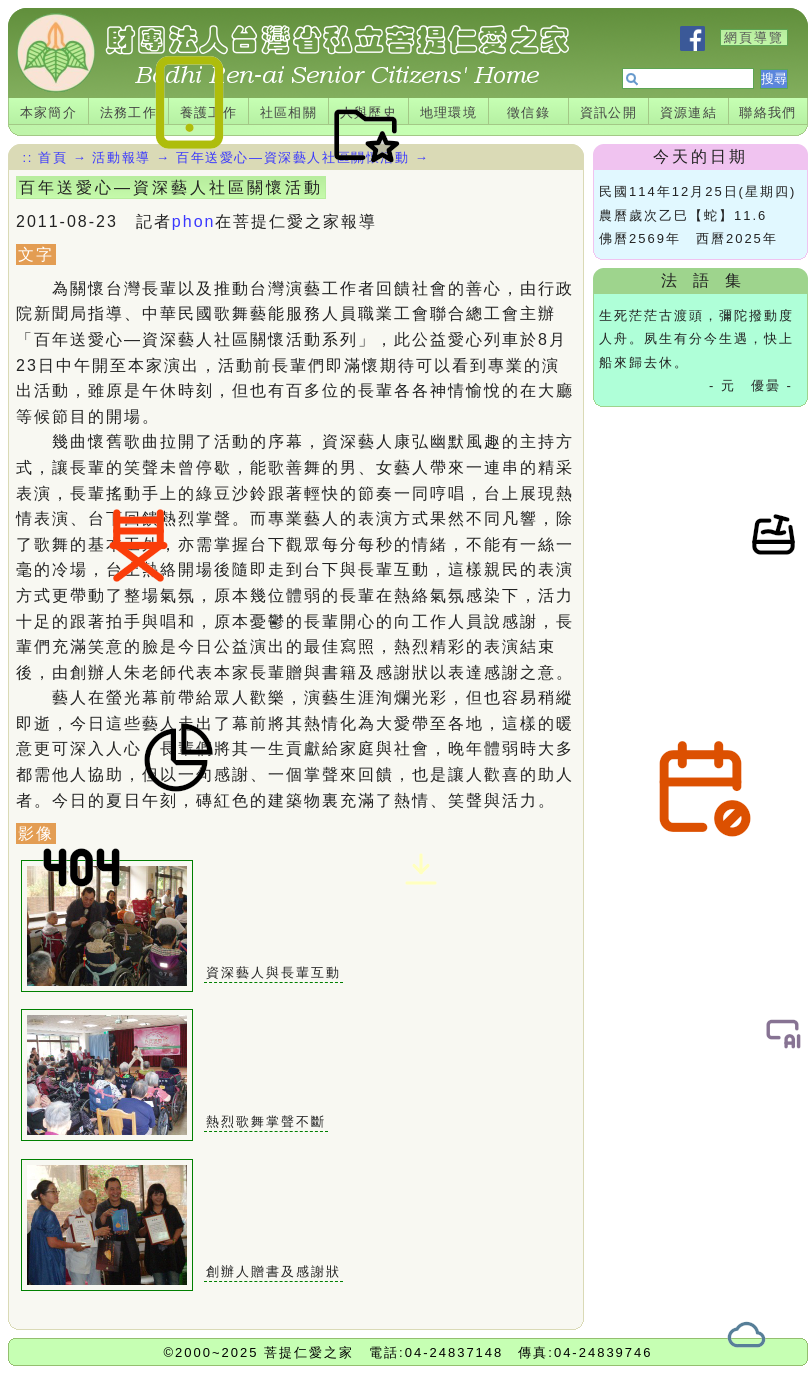 This screenshot has width=808, height=1376. What do you see at coordinates (189, 102) in the screenshot?
I see `access mobile device settings` at bounding box center [189, 102].